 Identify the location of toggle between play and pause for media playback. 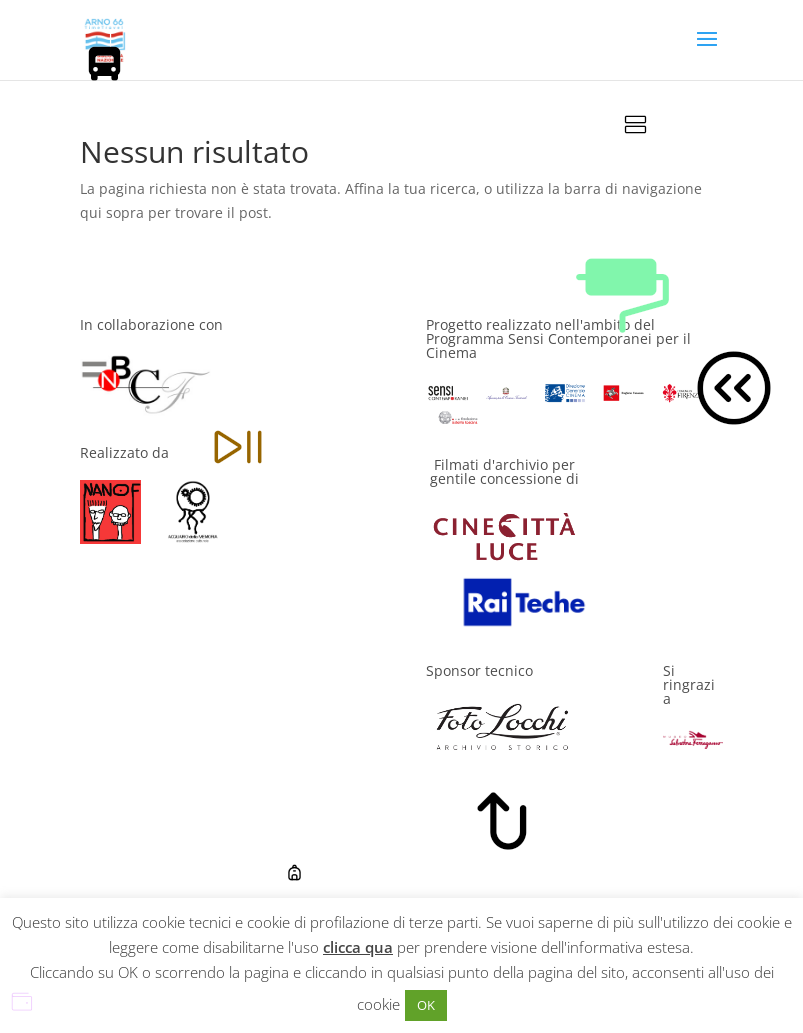
(238, 447).